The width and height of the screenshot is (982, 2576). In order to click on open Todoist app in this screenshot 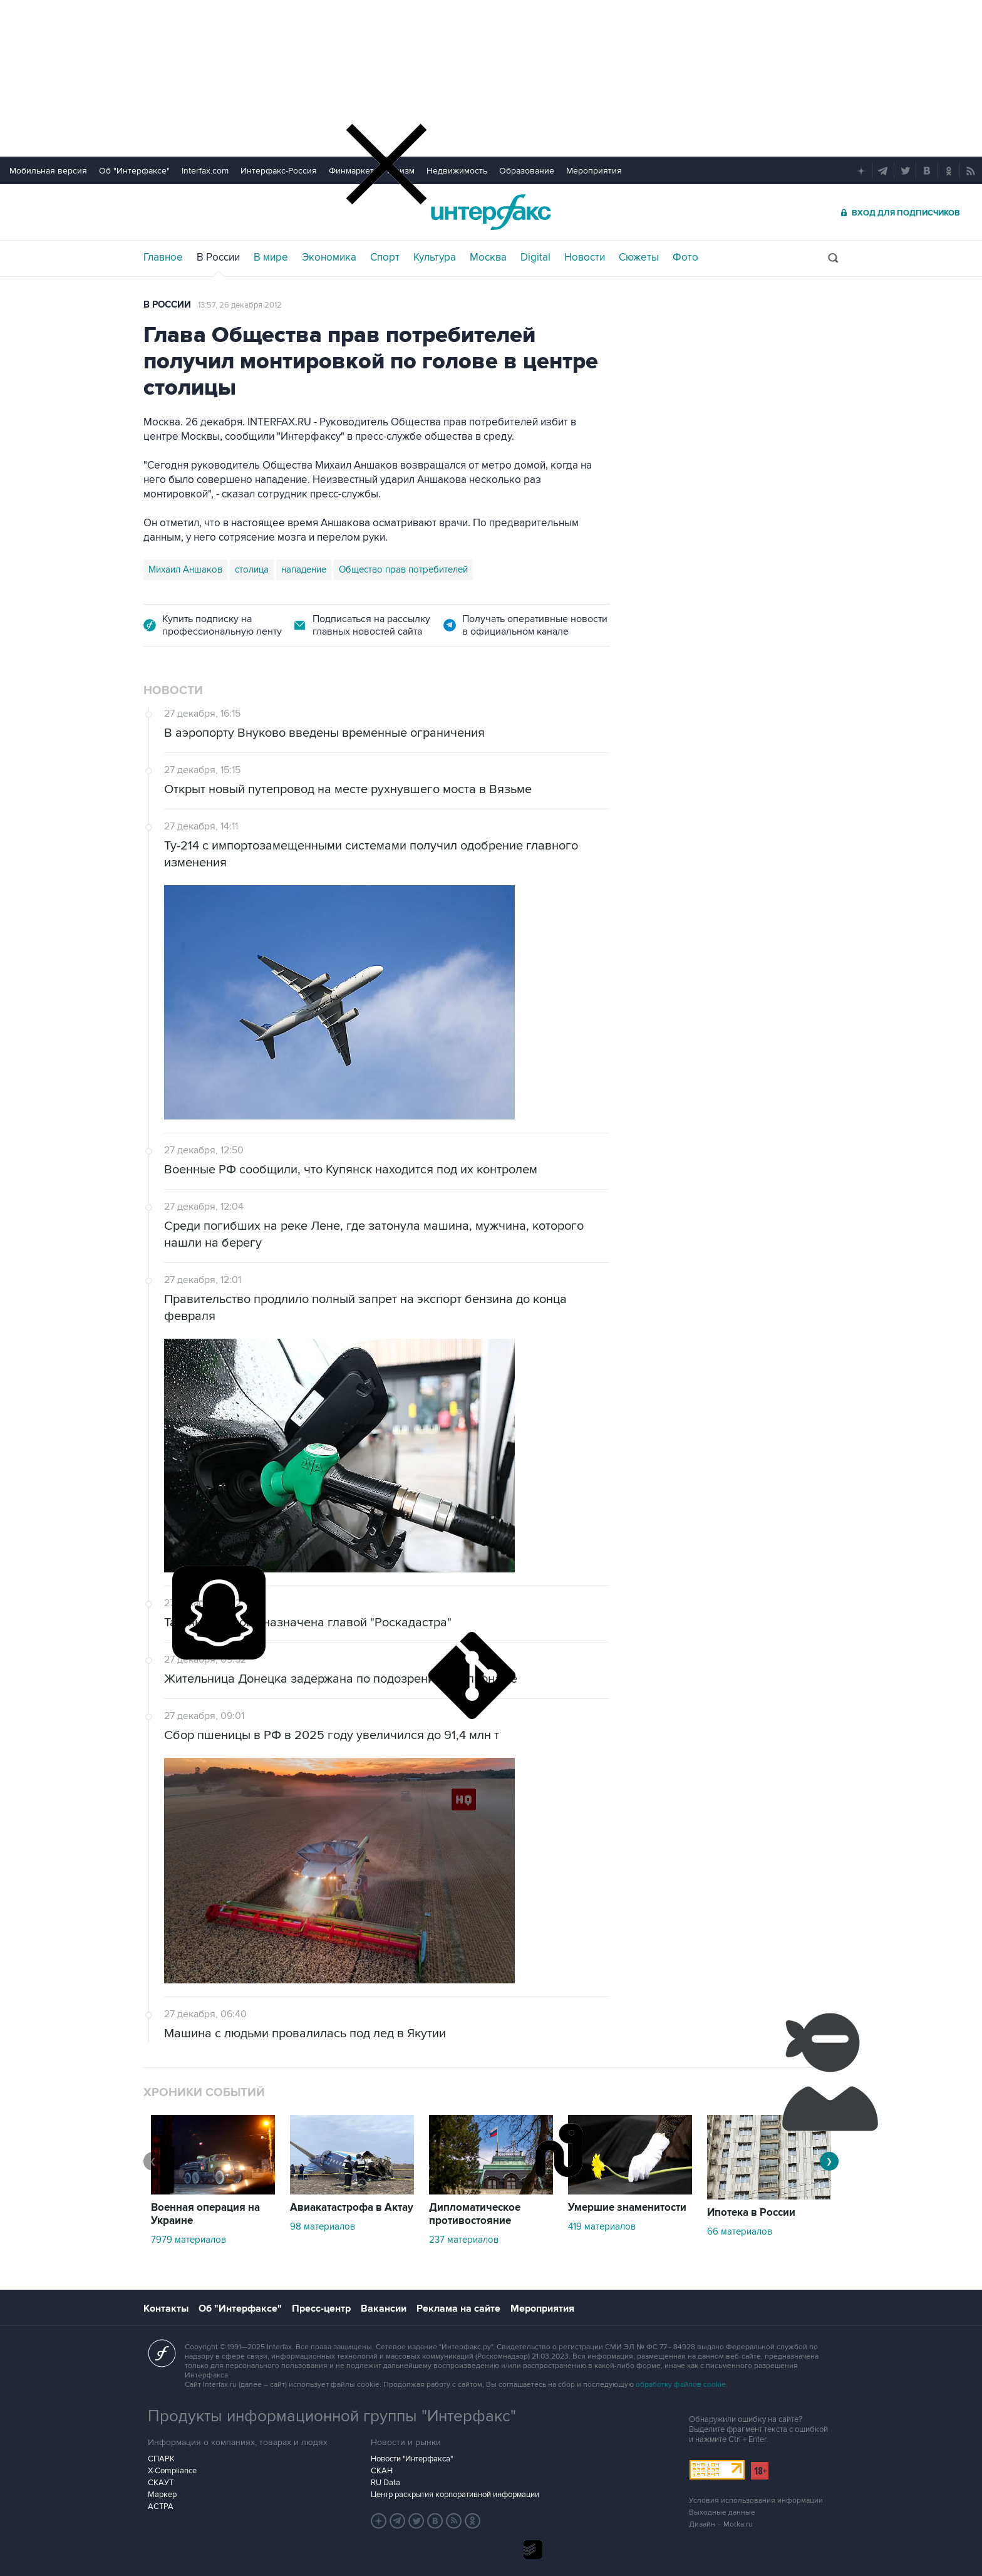, I will do `click(533, 2550)`.